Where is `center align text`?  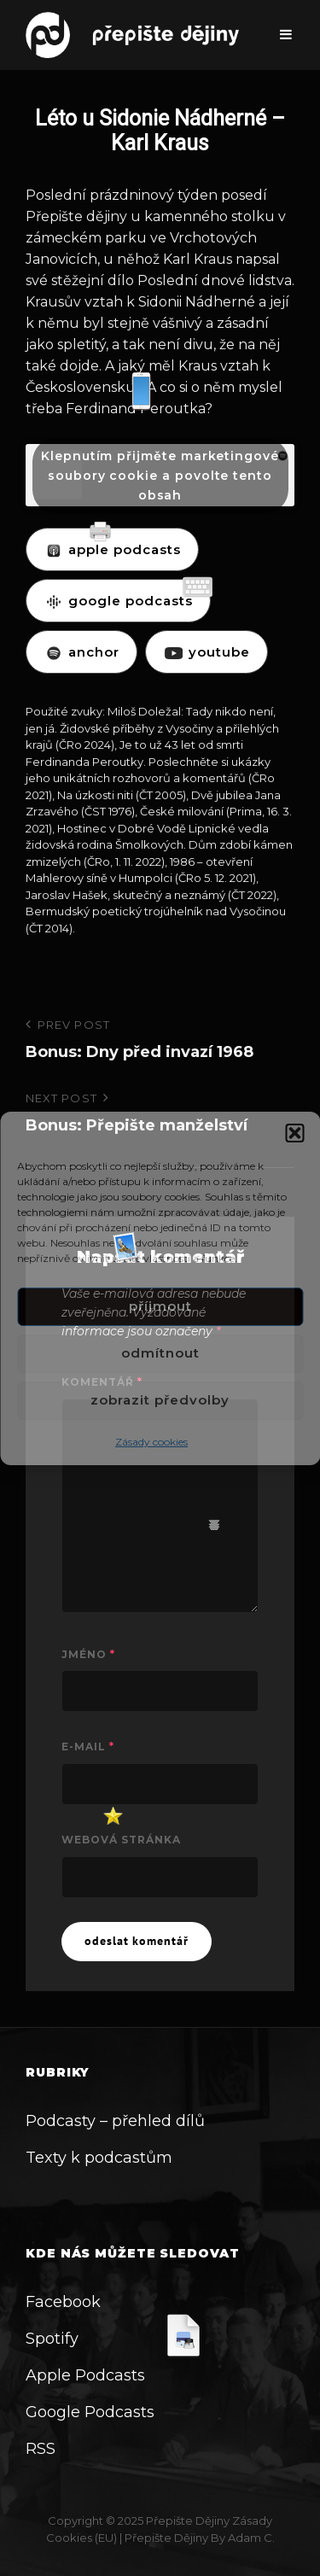 center align text is located at coordinates (214, 1525).